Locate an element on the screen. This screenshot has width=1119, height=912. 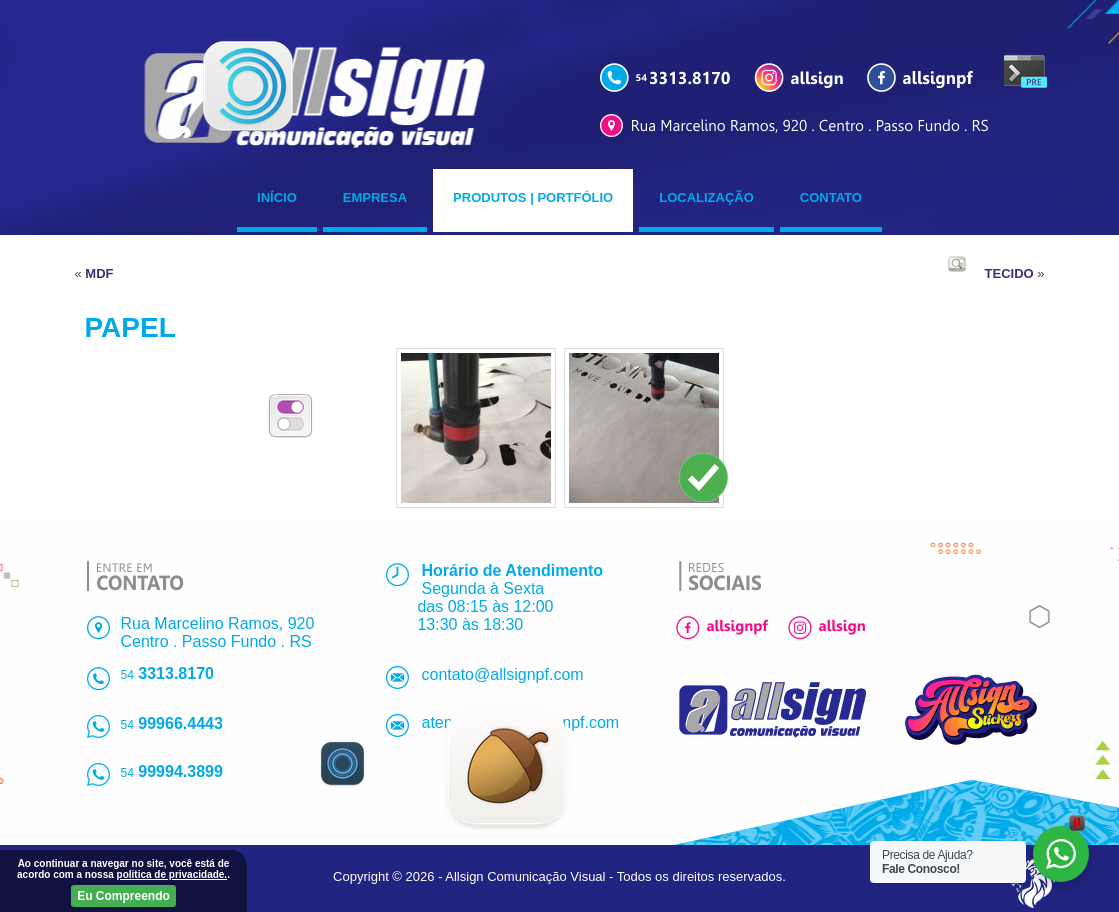
indicates a default or selected item is located at coordinates (703, 477).